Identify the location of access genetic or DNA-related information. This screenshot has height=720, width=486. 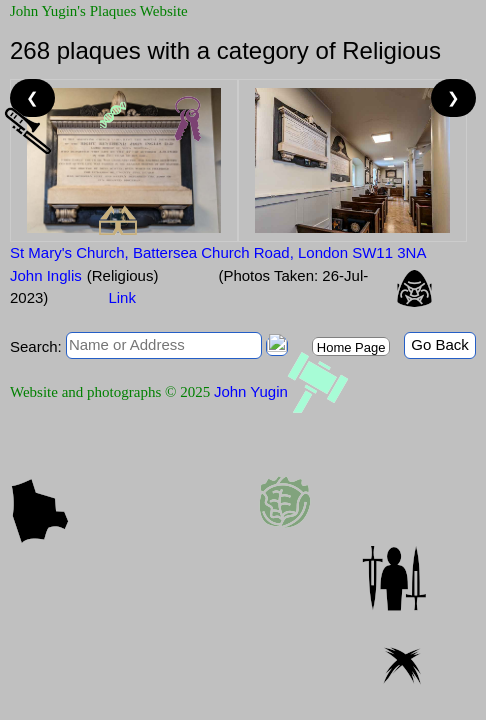
(113, 115).